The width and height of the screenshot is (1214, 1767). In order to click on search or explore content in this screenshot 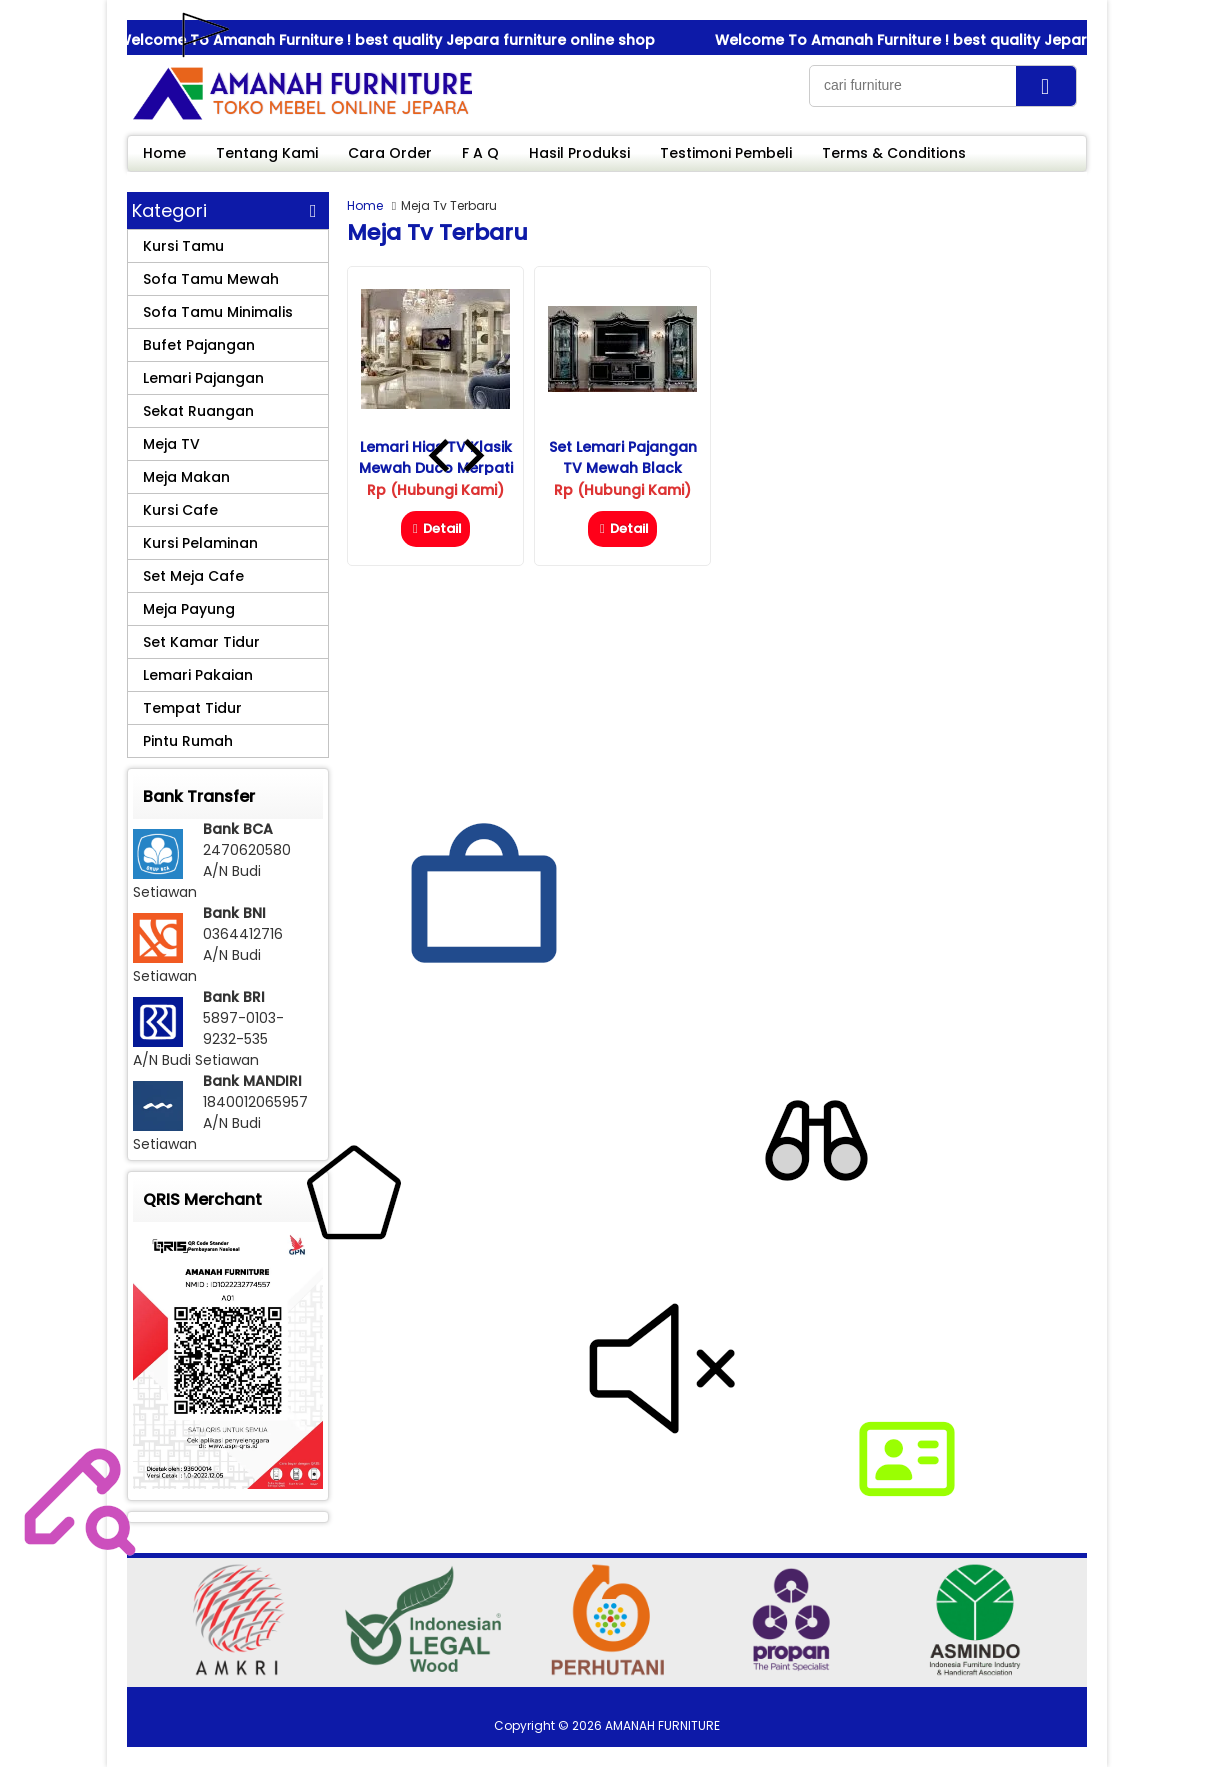, I will do `click(816, 1140)`.